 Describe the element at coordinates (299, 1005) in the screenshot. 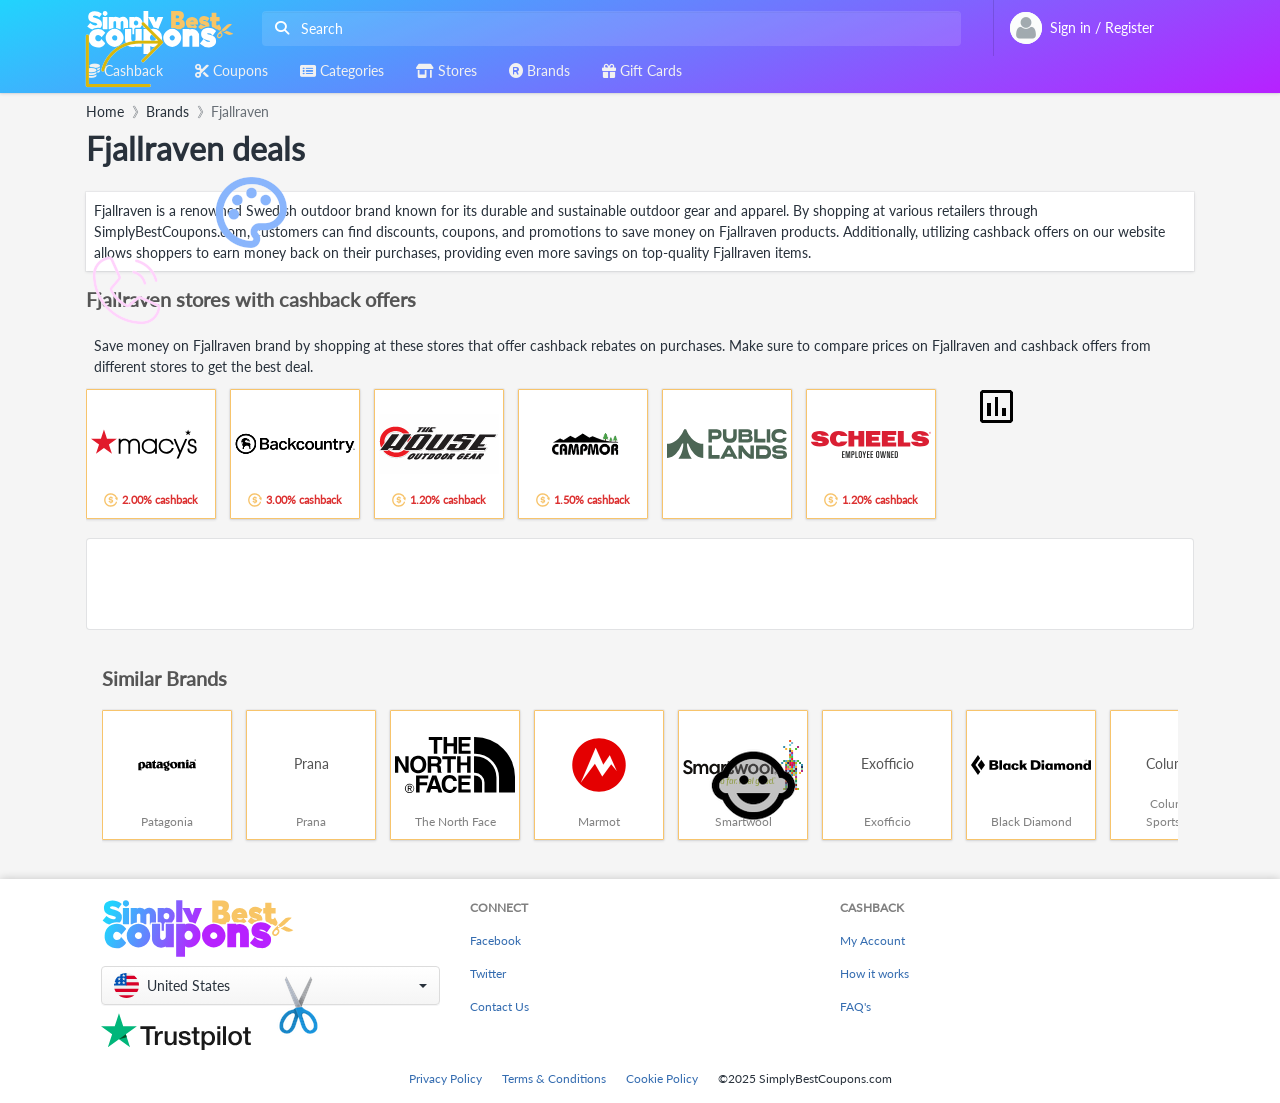

I see `cut selected content to clipboard` at that location.